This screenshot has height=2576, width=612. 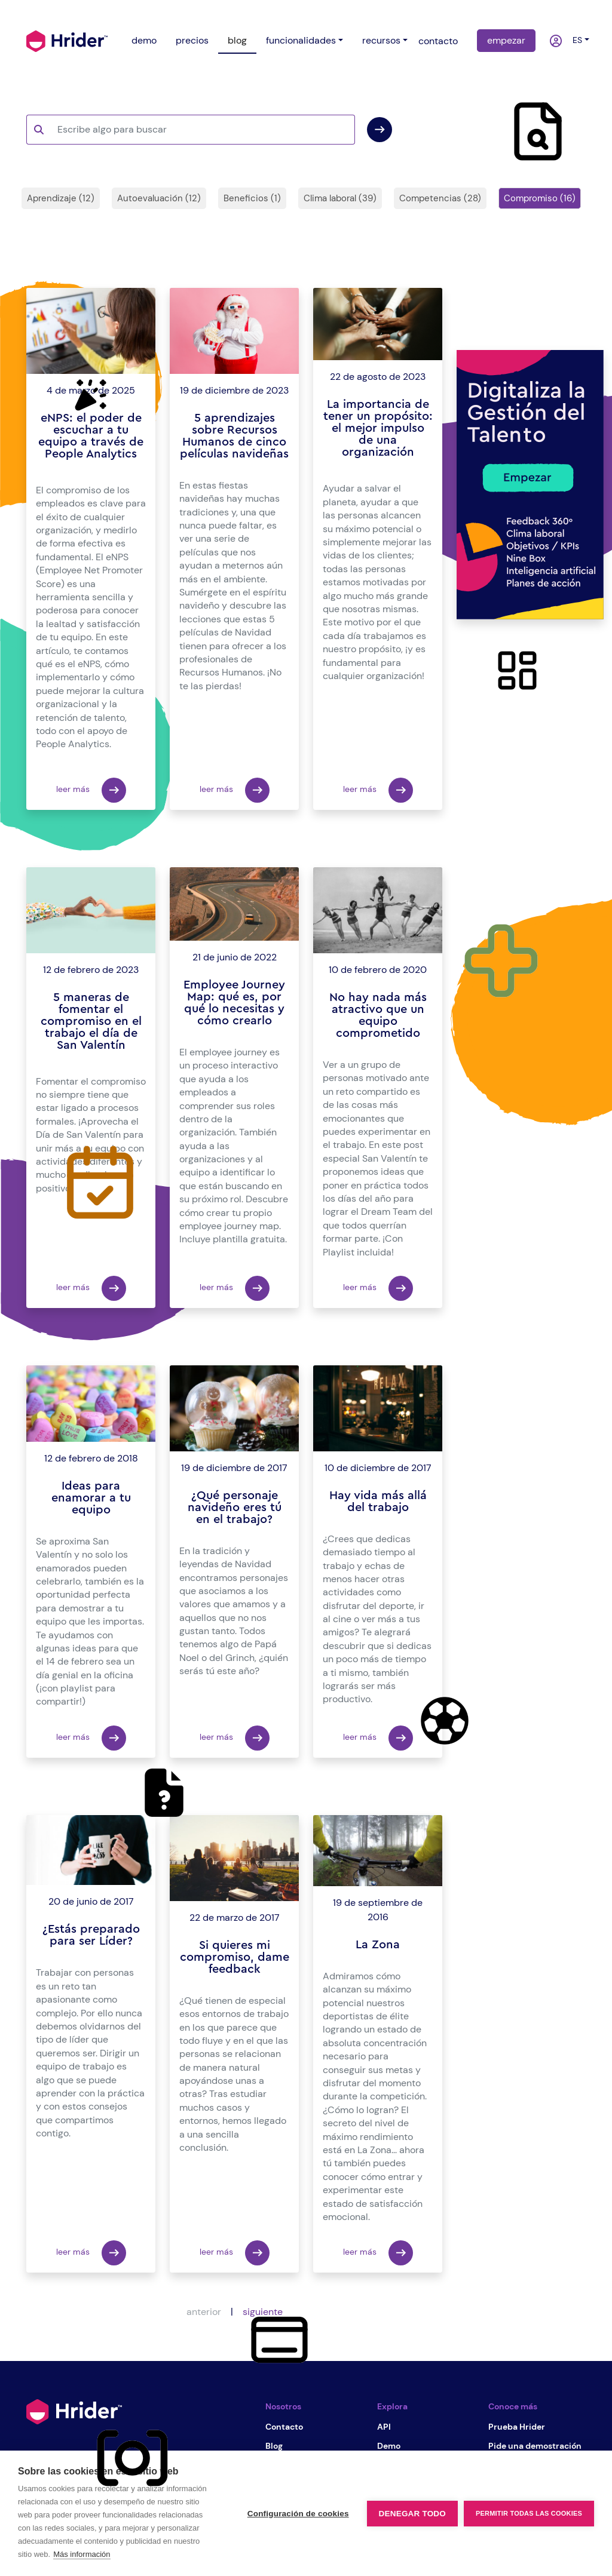 What do you see at coordinates (164, 1792) in the screenshot?
I see `unrecognized file type` at bounding box center [164, 1792].